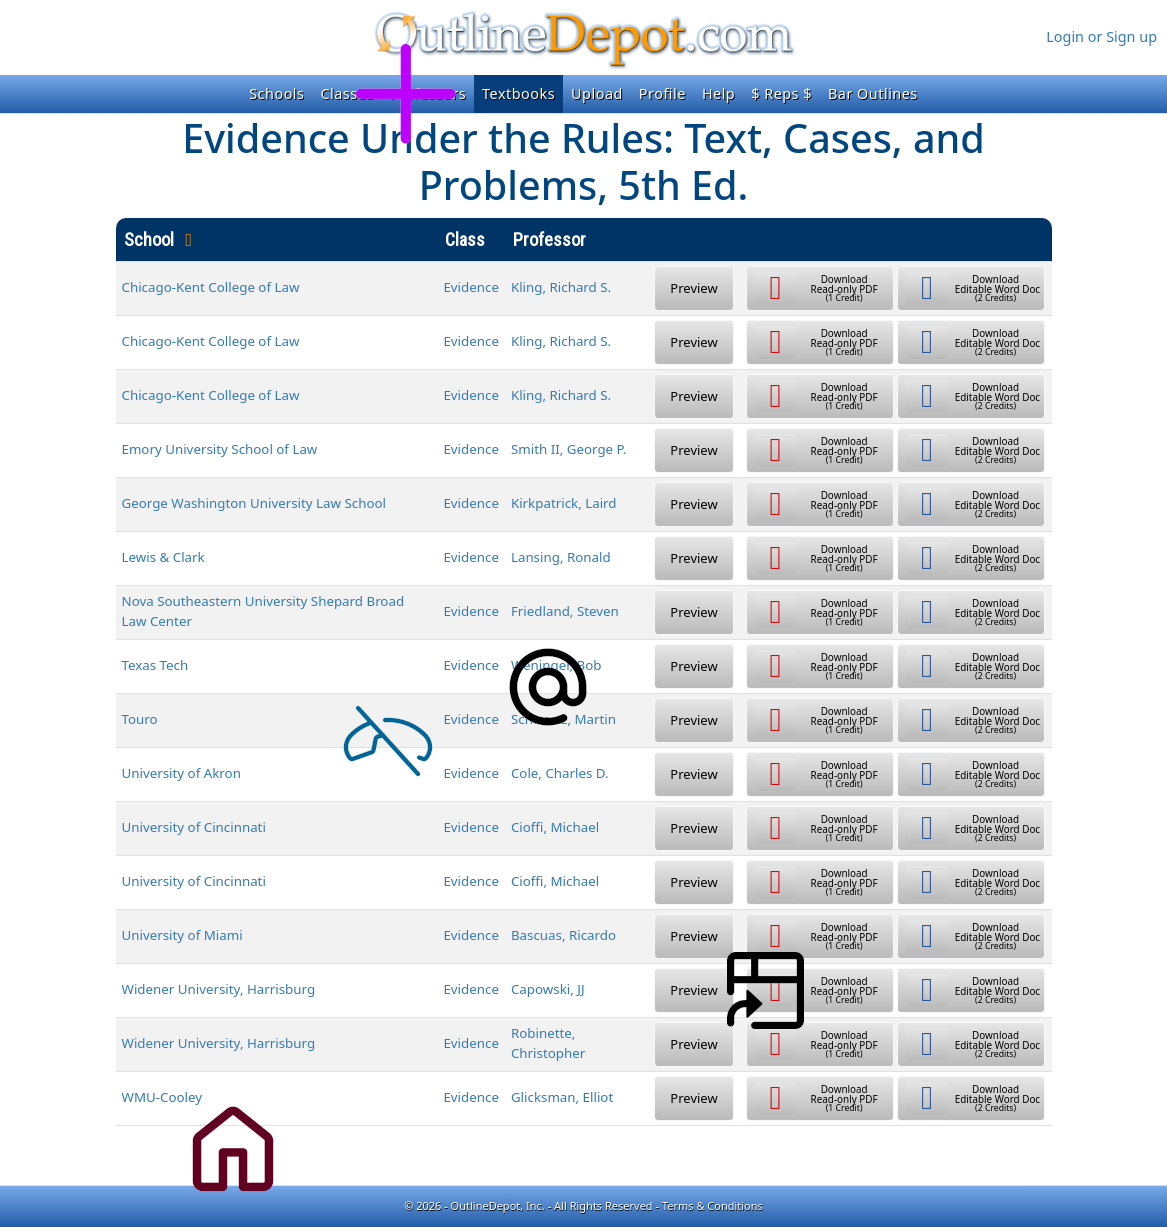 This screenshot has width=1167, height=1227. Describe the element at coordinates (388, 741) in the screenshot. I see `end or decline a phone call` at that location.